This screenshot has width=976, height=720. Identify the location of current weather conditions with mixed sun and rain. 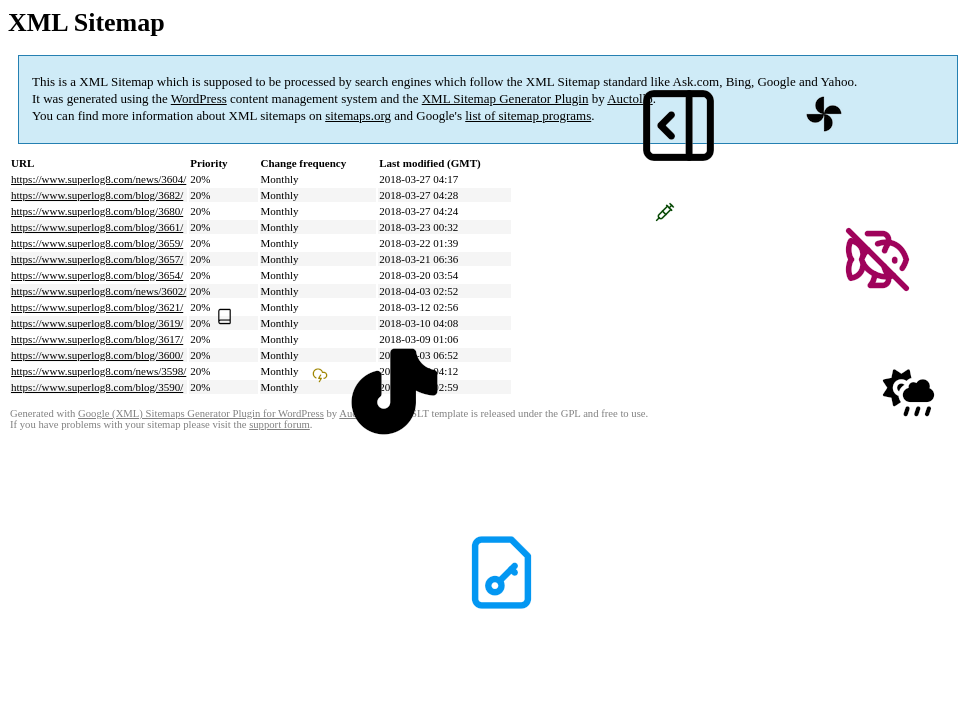
(908, 393).